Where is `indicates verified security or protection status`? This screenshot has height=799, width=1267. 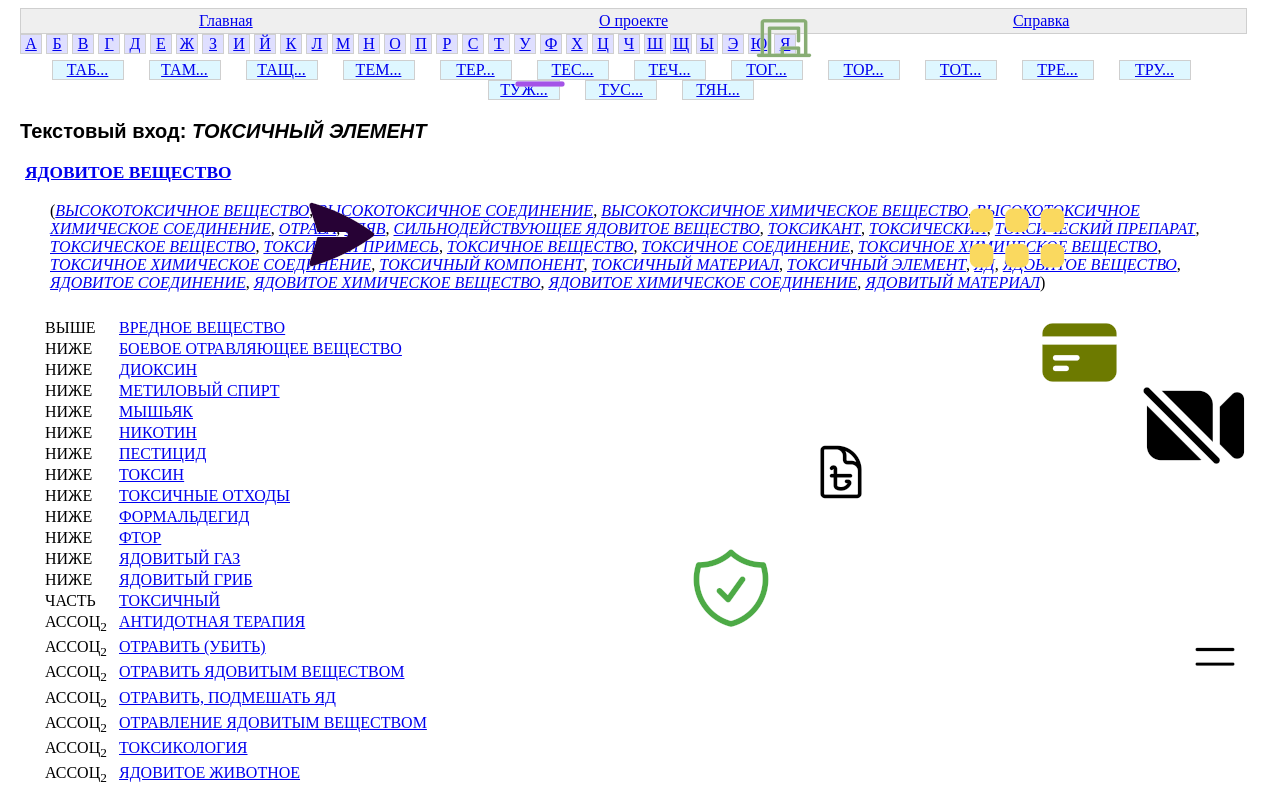
indicates verified security or protection status is located at coordinates (731, 588).